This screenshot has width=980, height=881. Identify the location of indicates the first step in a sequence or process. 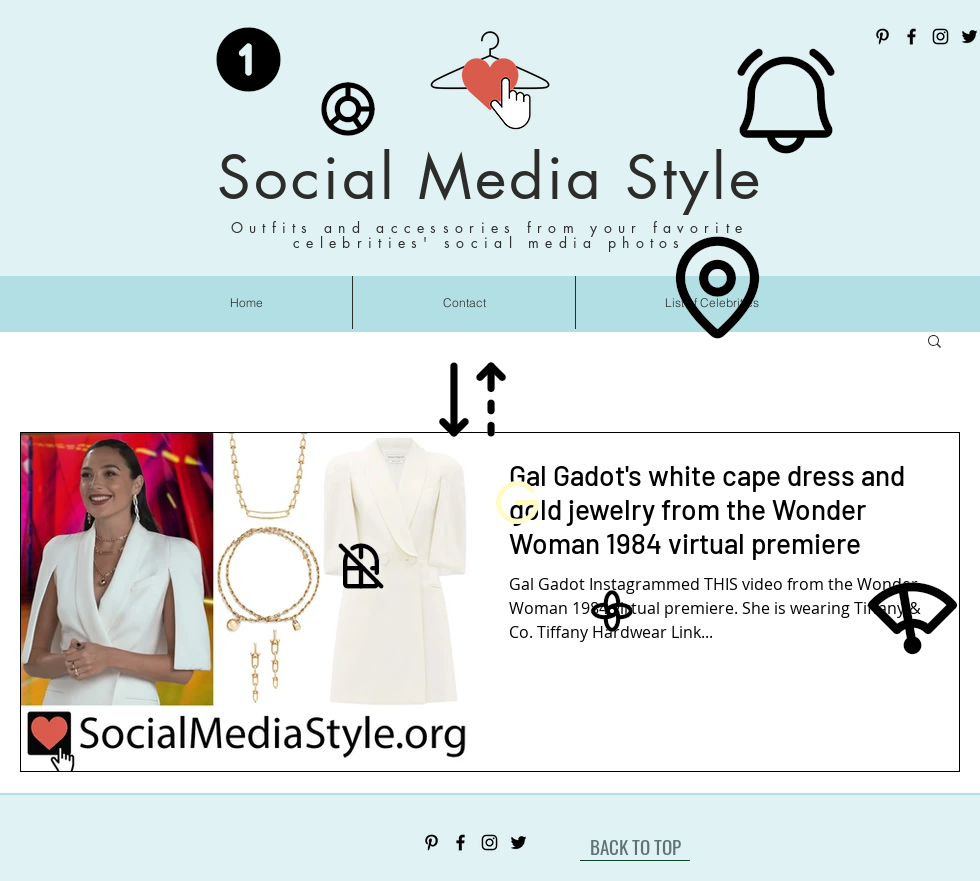
(248, 59).